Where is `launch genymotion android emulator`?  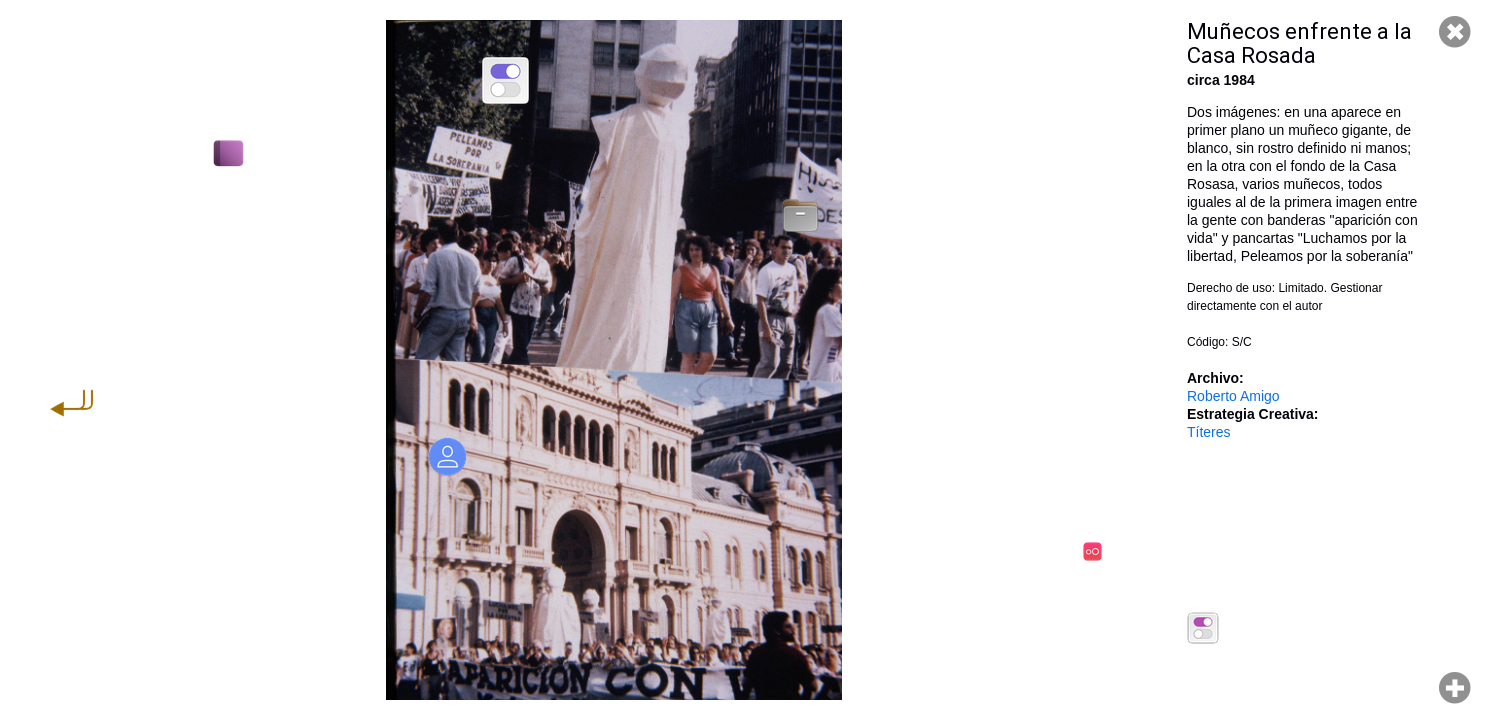
launch genymotion android emulator is located at coordinates (1092, 551).